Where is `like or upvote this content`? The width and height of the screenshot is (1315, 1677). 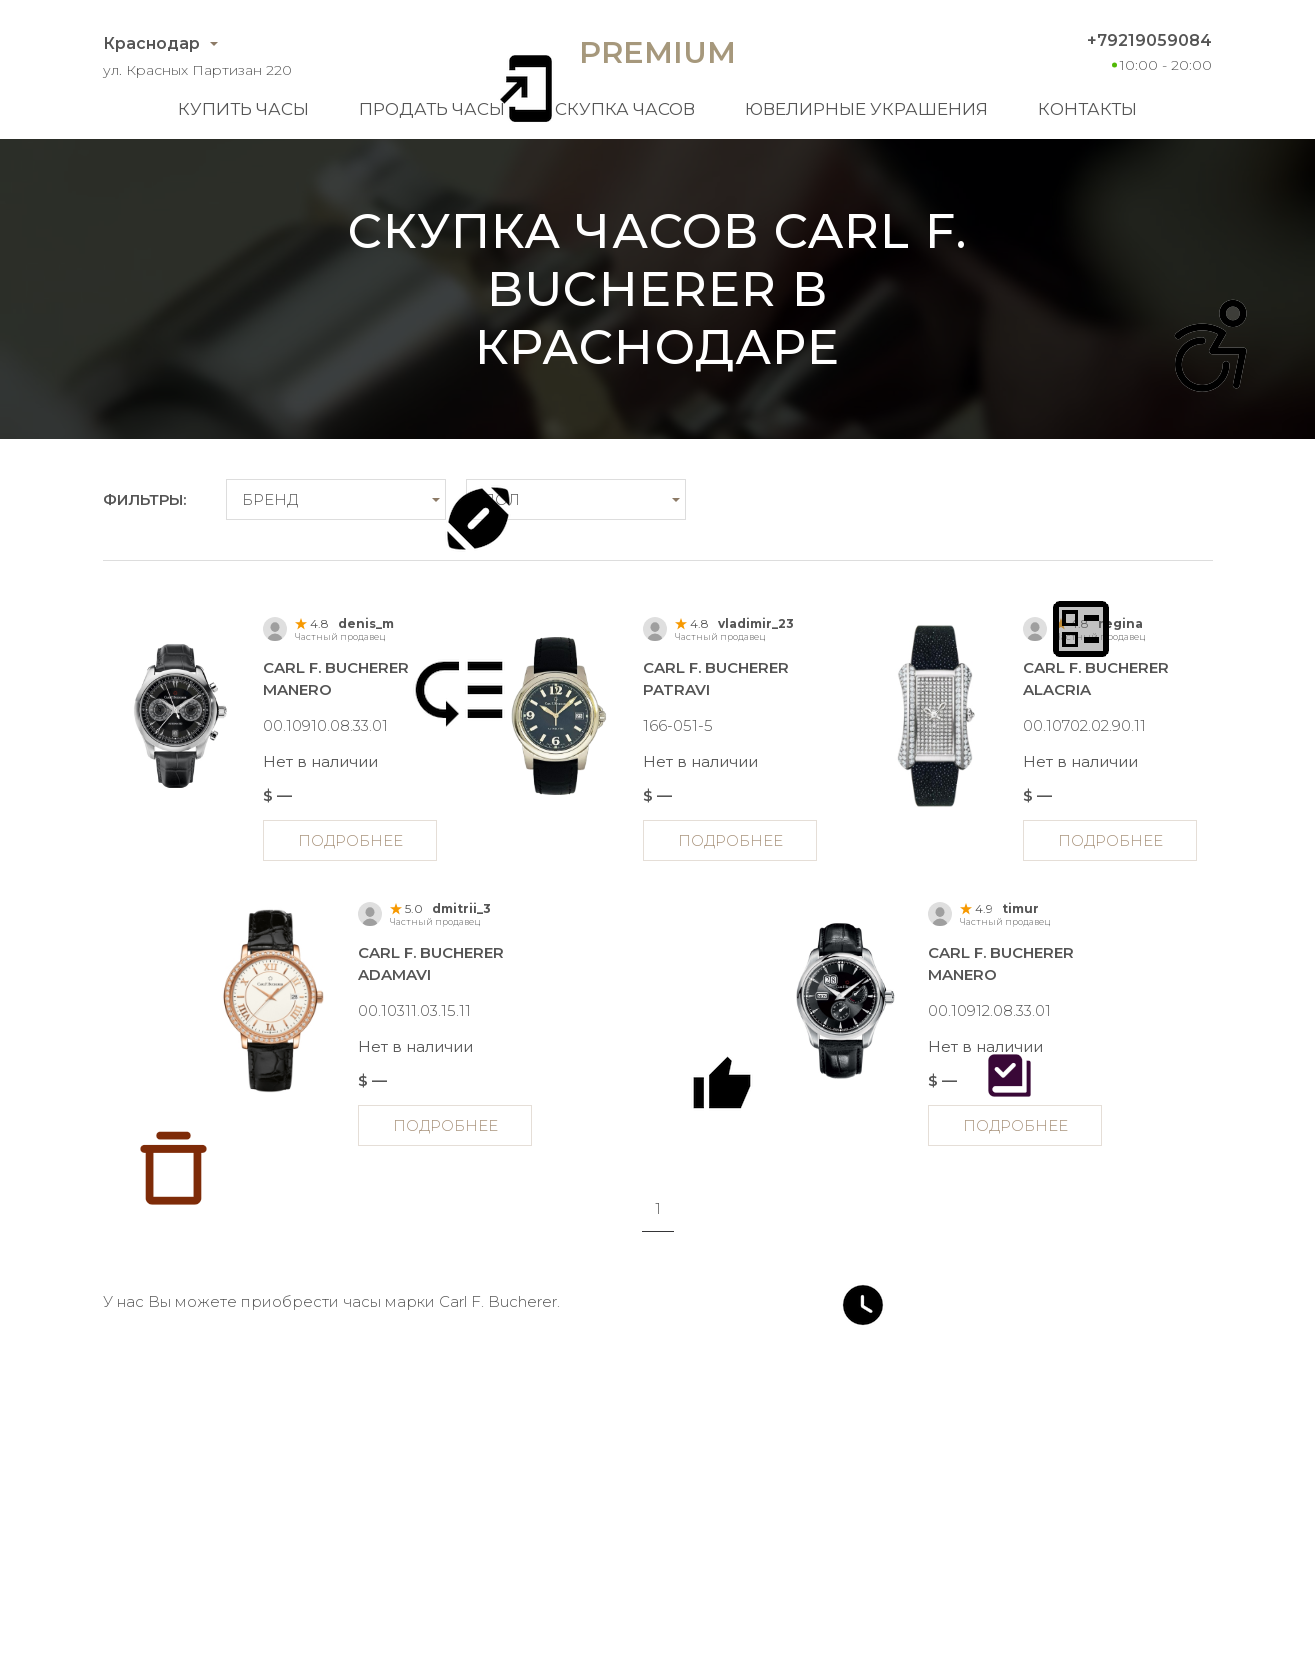 like or upvote this content is located at coordinates (722, 1085).